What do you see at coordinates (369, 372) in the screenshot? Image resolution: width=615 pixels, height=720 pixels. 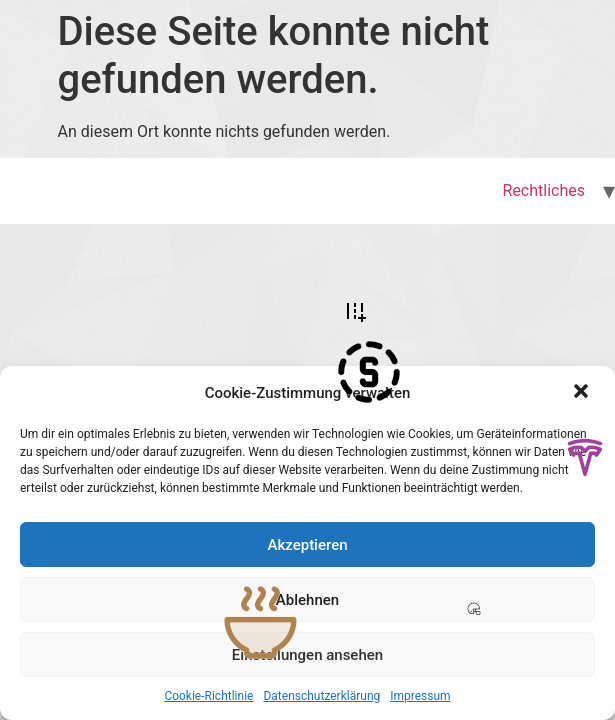 I see `indicates a pending or in-progress sync status` at bounding box center [369, 372].